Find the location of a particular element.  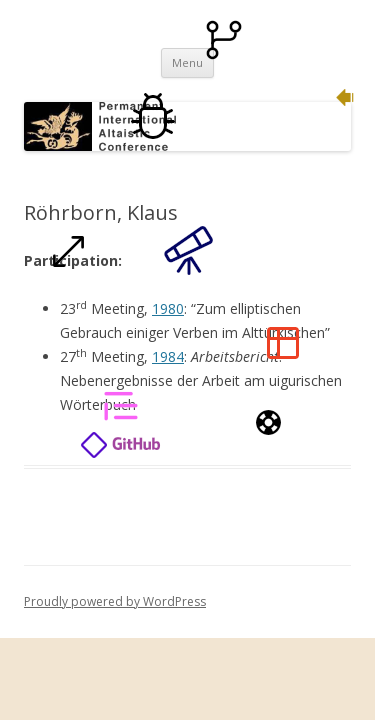

insert a block quote is located at coordinates (121, 405).